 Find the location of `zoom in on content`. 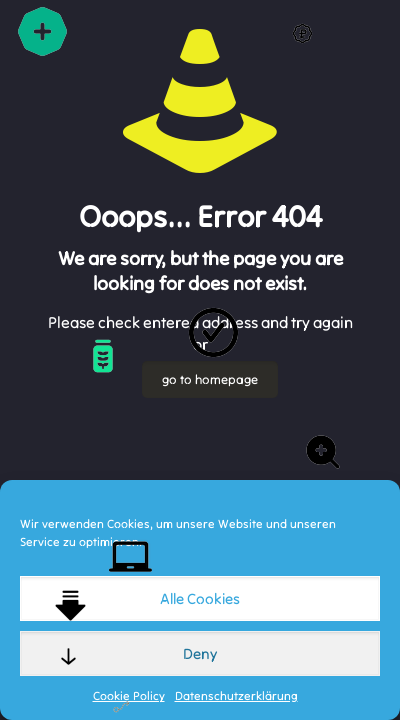

zoom in on content is located at coordinates (323, 452).